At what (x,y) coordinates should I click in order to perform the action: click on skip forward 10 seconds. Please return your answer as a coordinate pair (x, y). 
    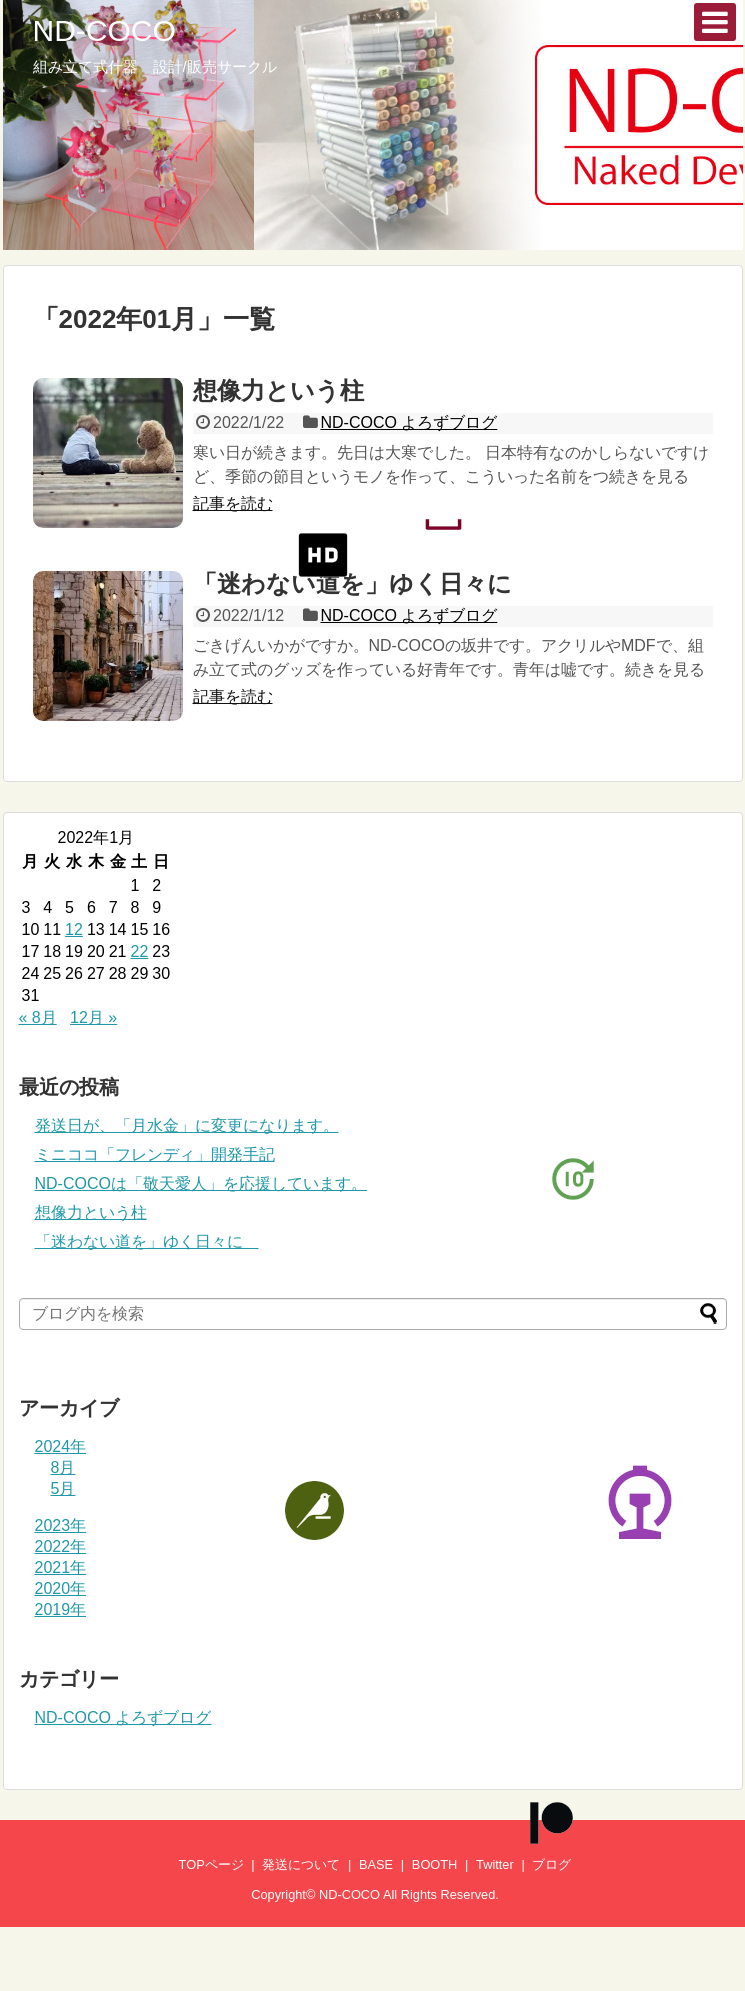
    Looking at the image, I should click on (573, 1179).